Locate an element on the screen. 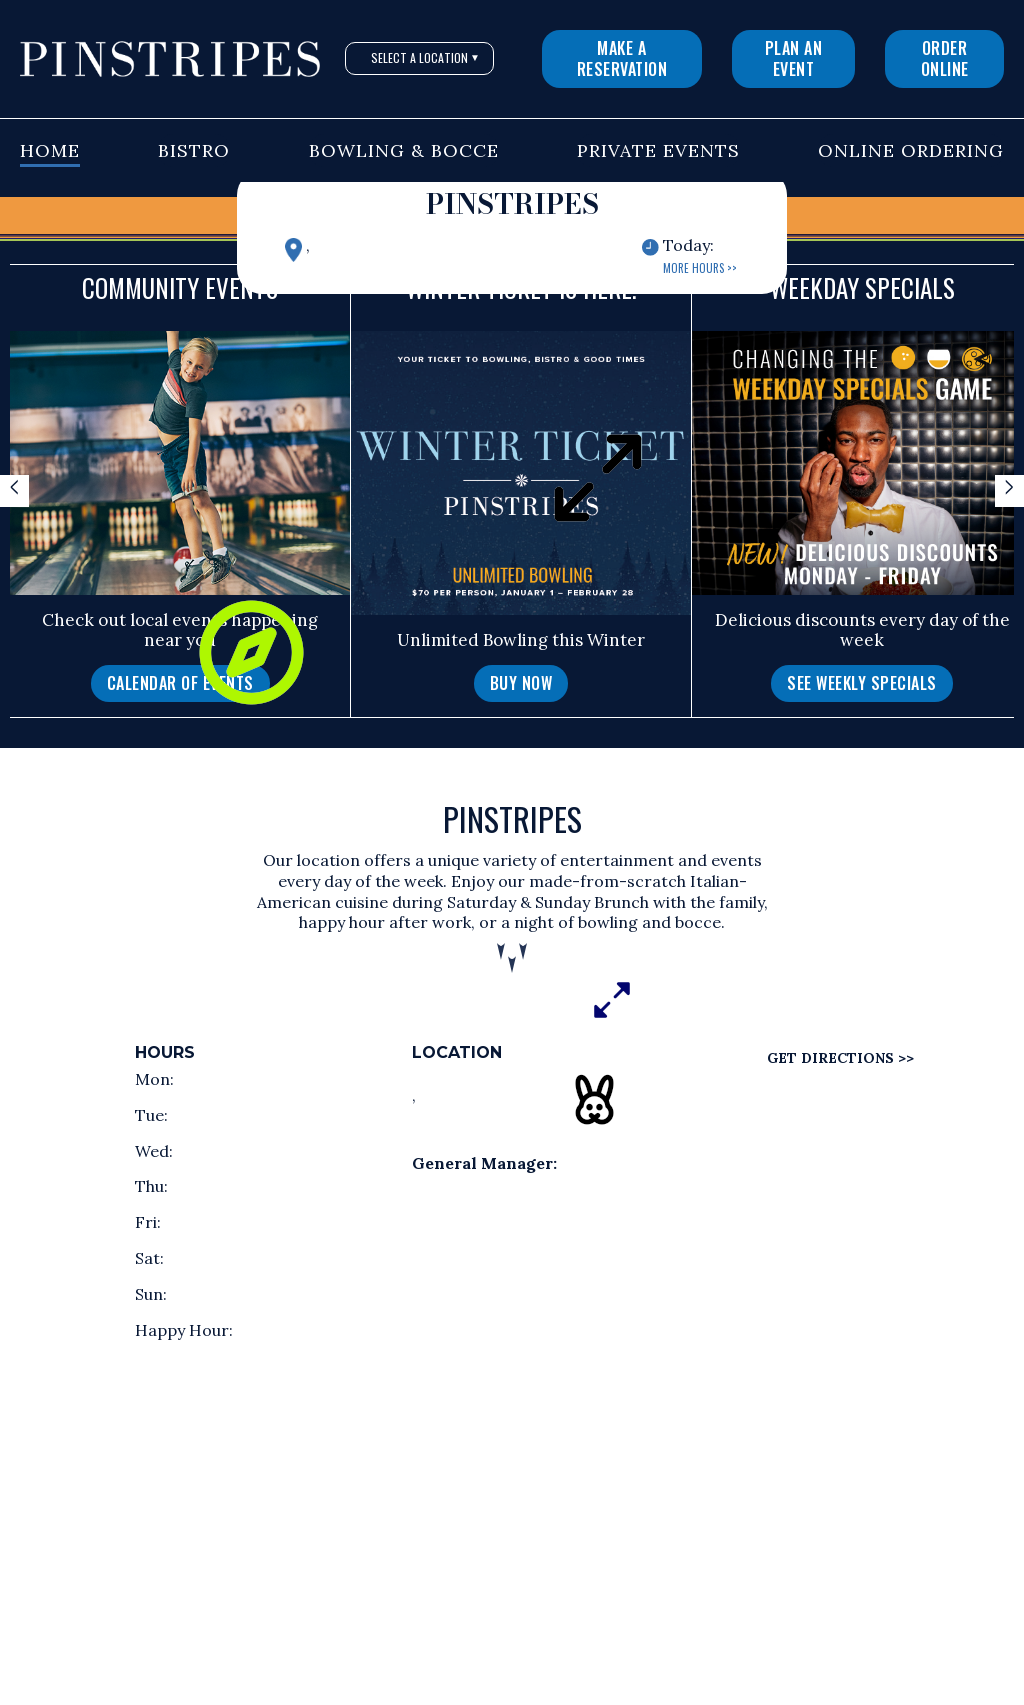 The image size is (1024, 1705). expand to fullscreen mode is located at coordinates (598, 478).